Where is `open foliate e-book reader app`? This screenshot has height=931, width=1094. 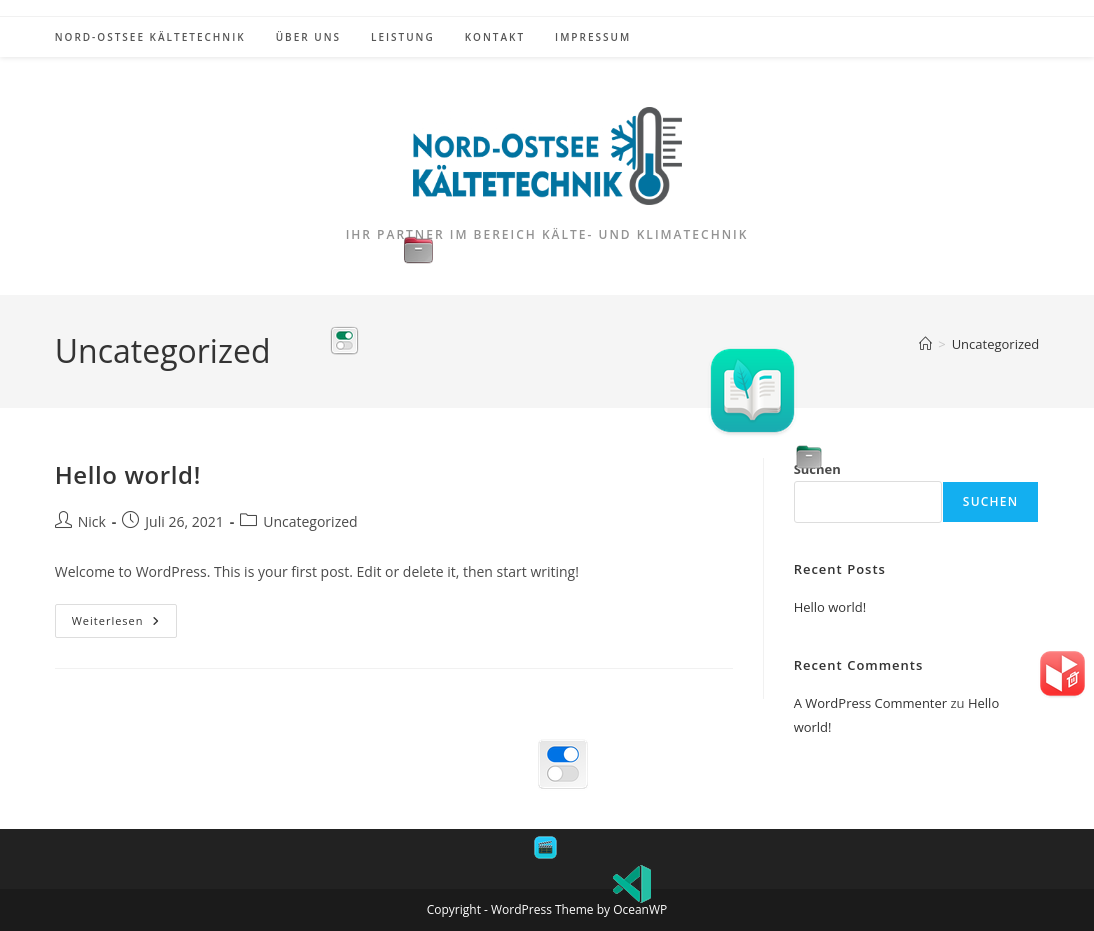
open foliate e-book reader app is located at coordinates (752, 390).